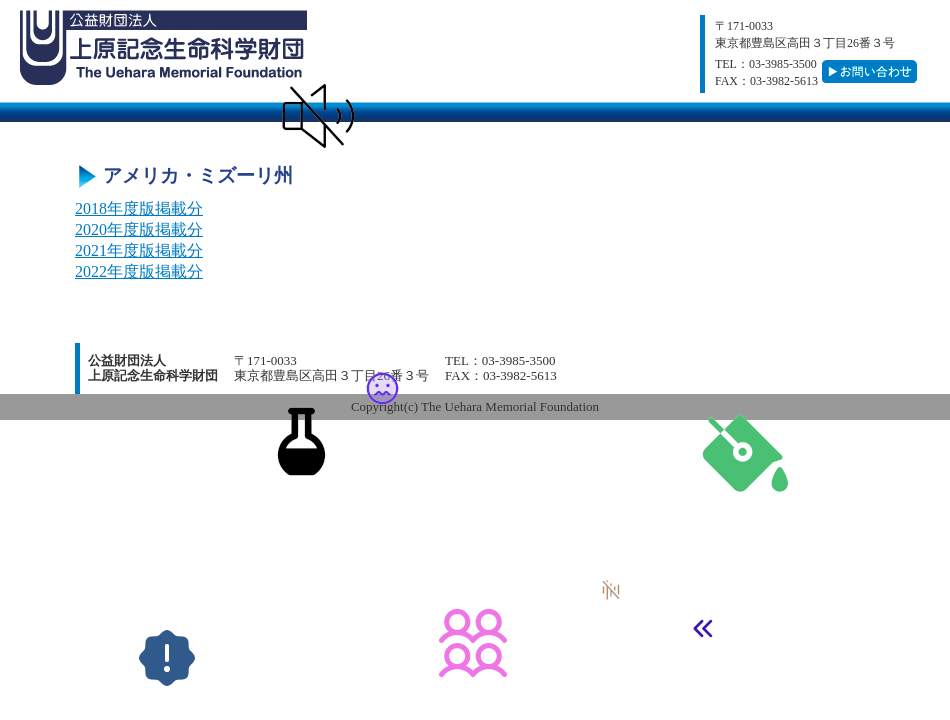  What do you see at coordinates (382, 388) in the screenshot?
I see `indicates nervous or anxious status` at bounding box center [382, 388].